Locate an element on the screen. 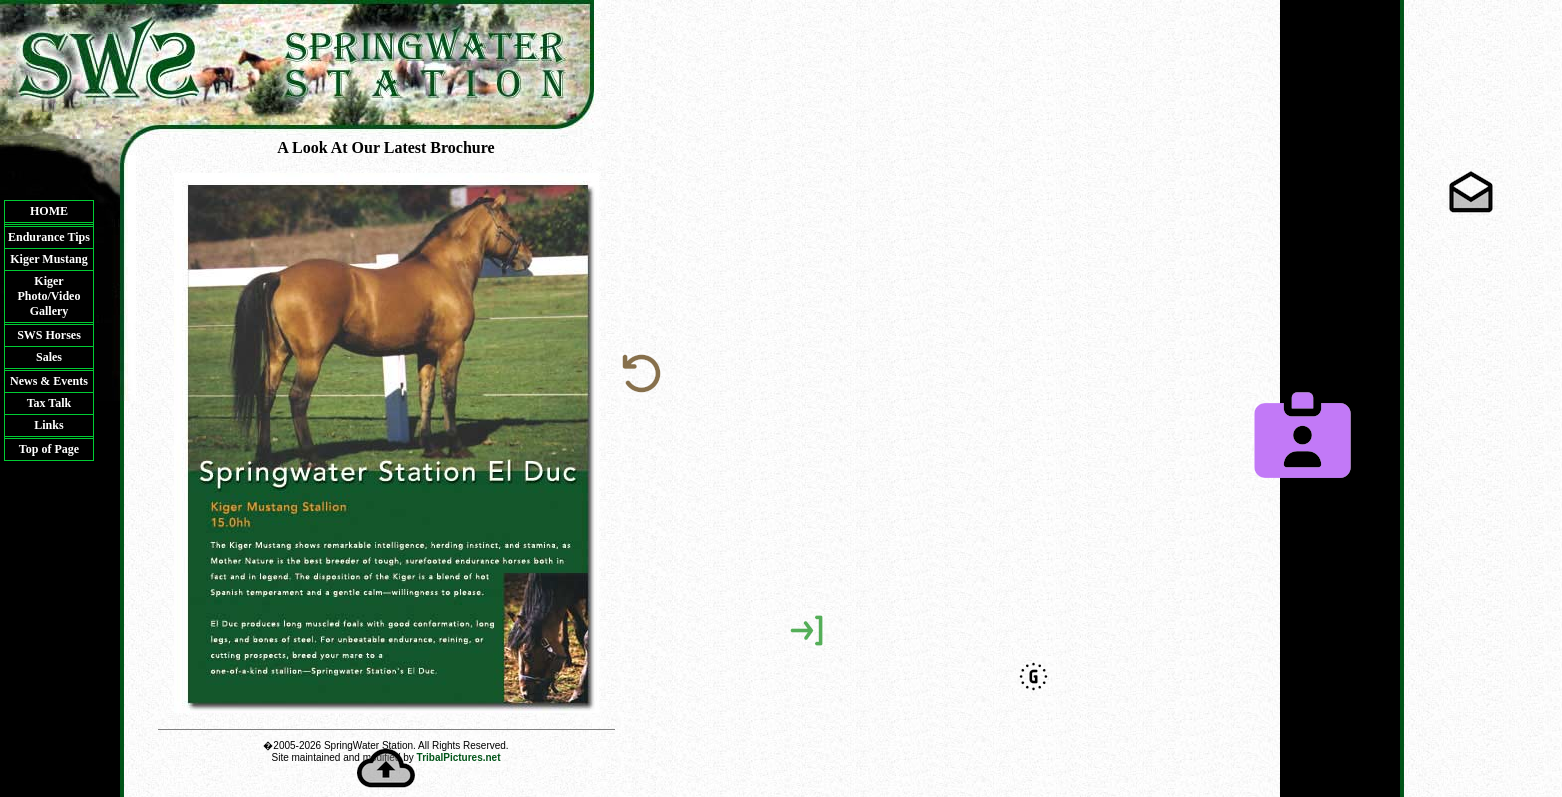  view drafts or unsent messages is located at coordinates (1471, 195).